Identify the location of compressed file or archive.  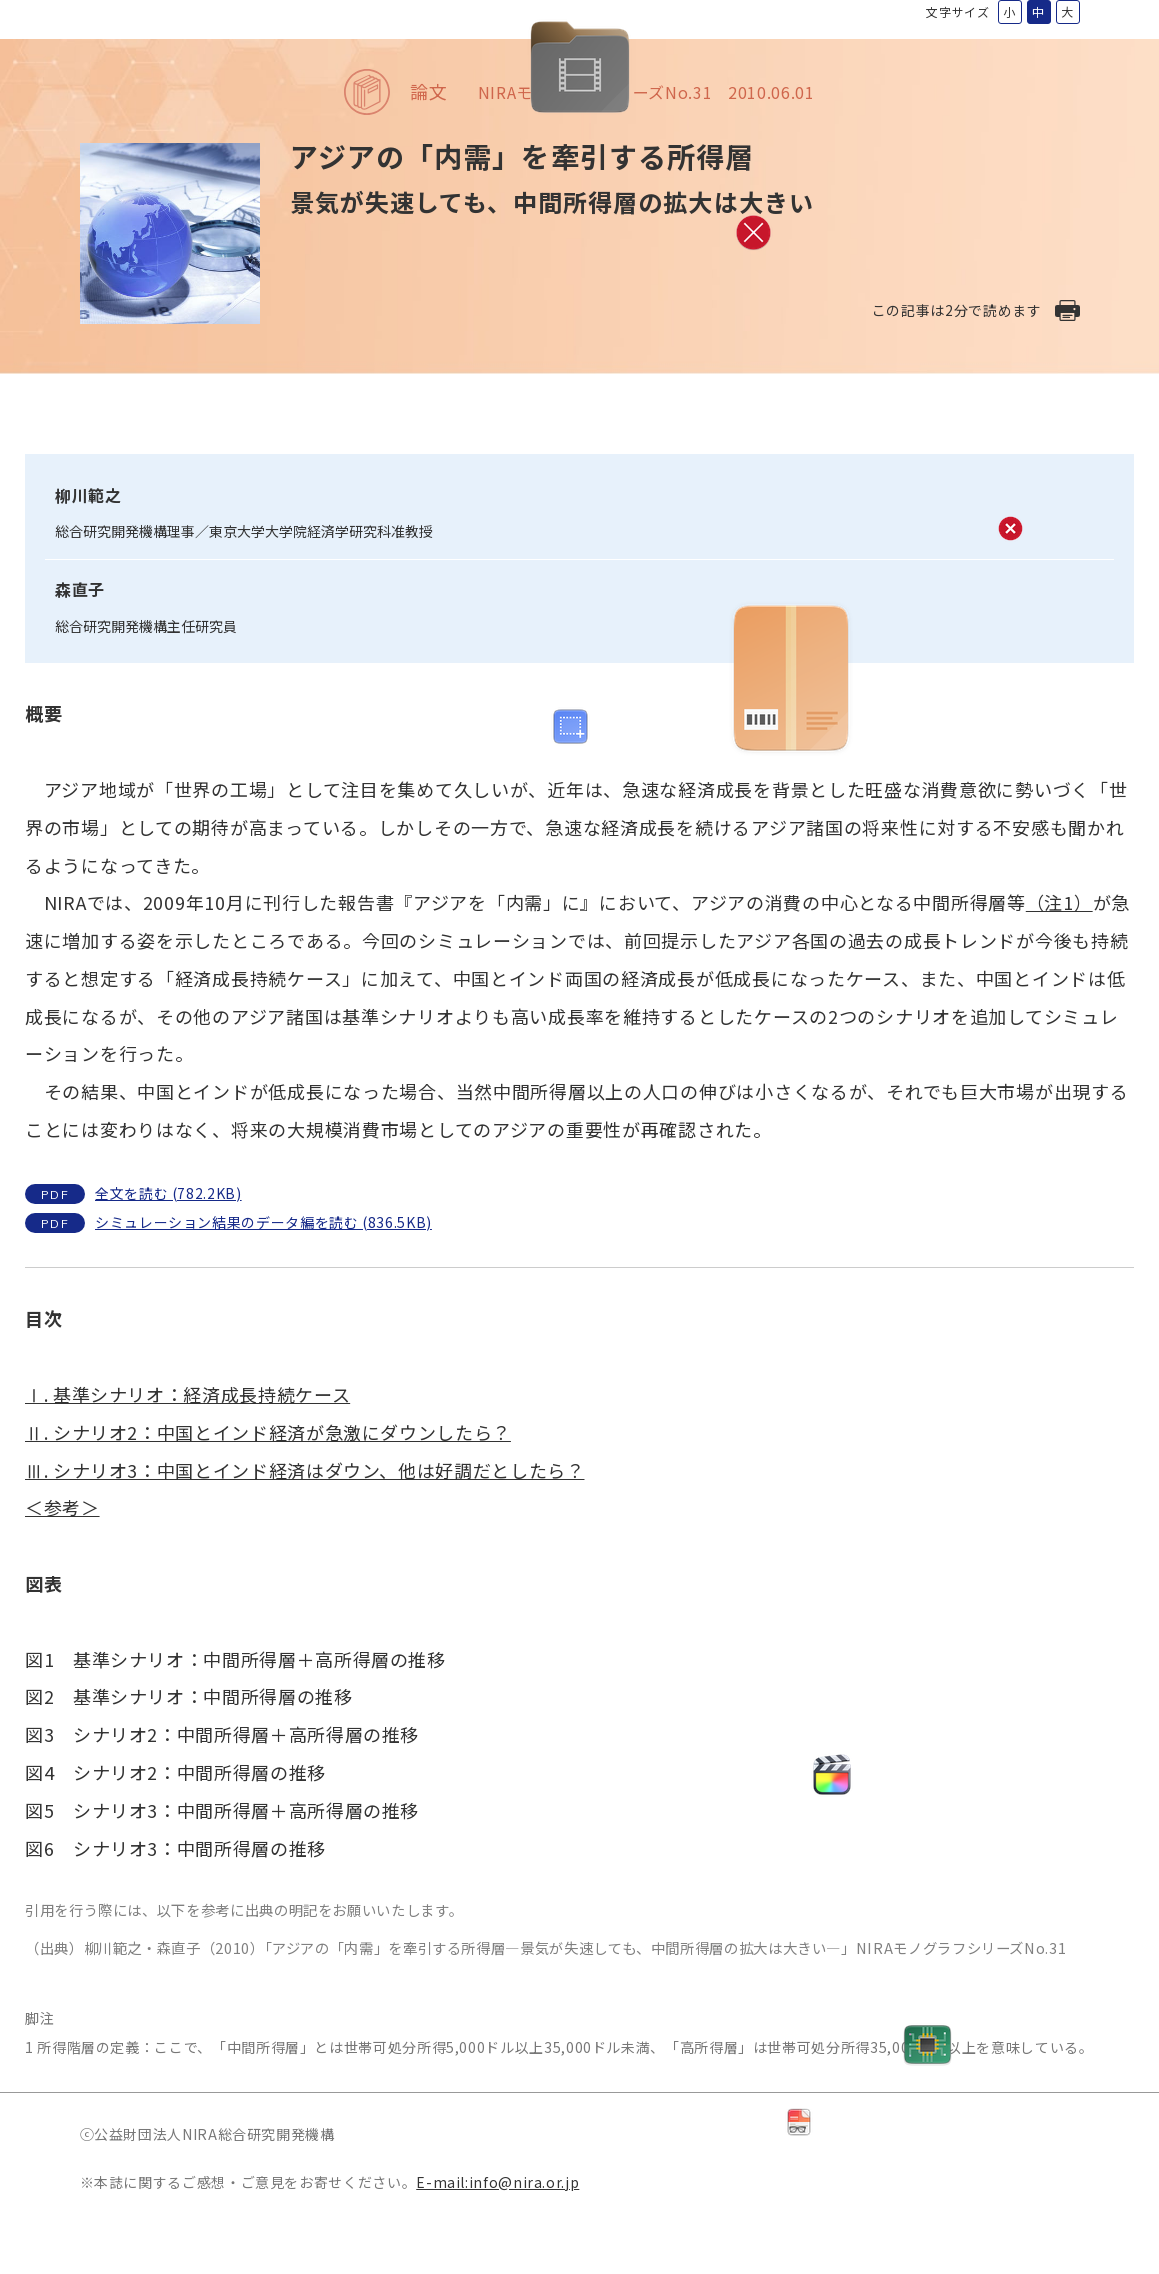
(791, 678).